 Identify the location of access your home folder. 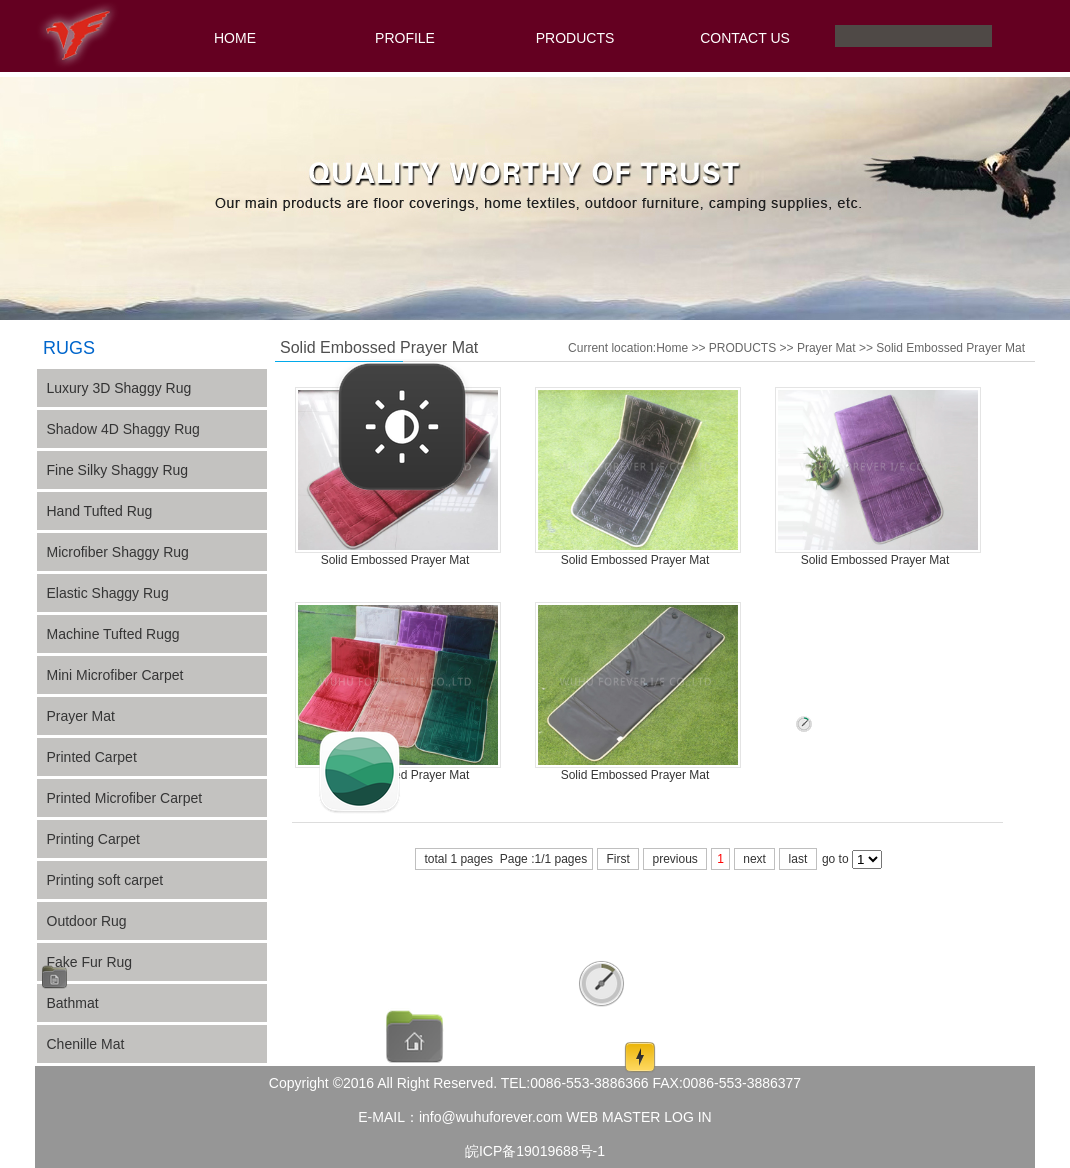
(414, 1036).